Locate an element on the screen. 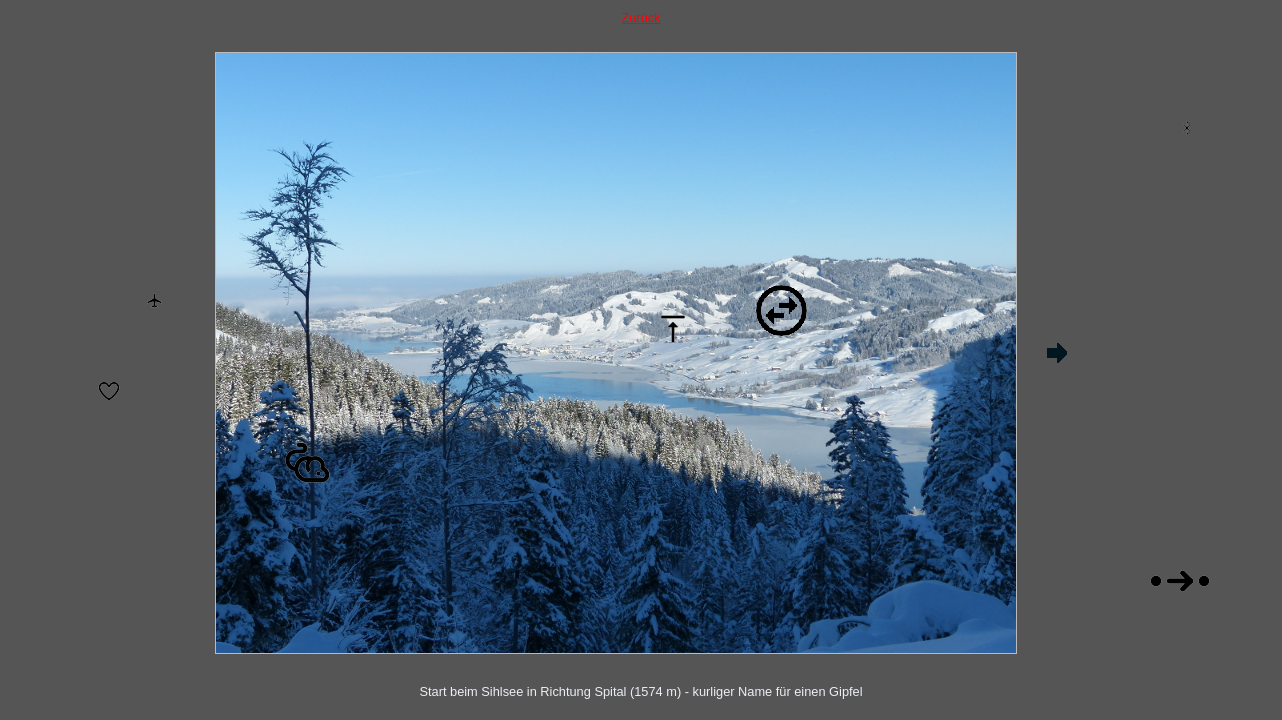  swap or exchange items horizontally is located at coordinates (781, 310).